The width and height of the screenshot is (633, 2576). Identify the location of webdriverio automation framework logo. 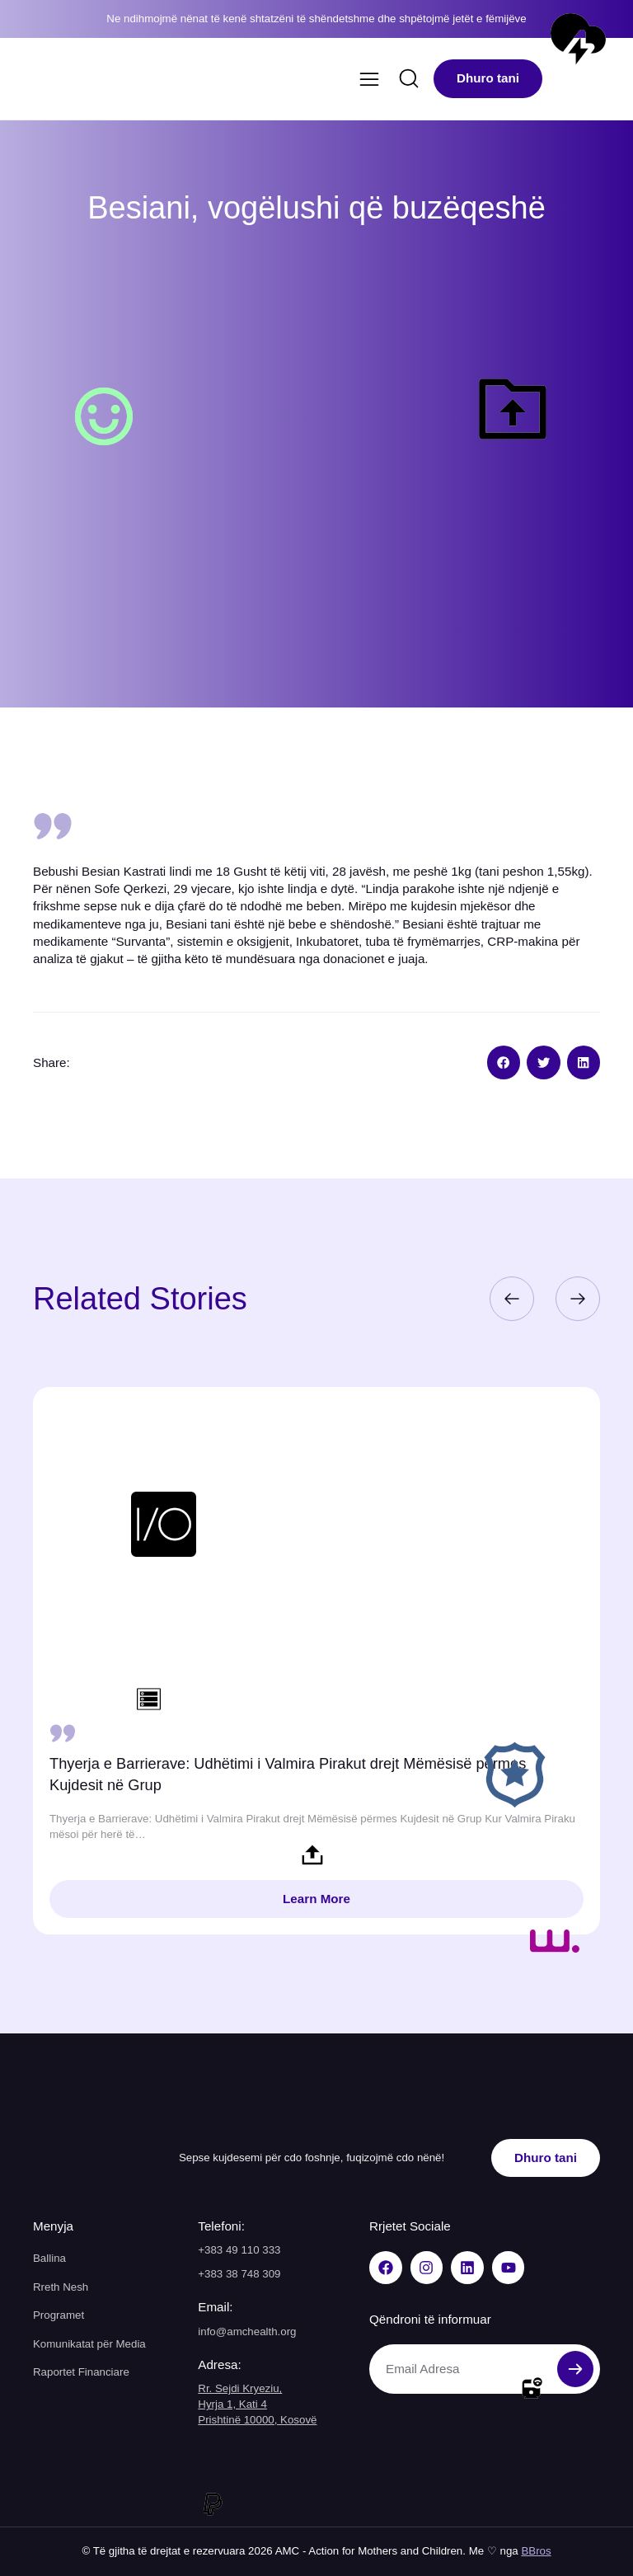
(163, 1524).